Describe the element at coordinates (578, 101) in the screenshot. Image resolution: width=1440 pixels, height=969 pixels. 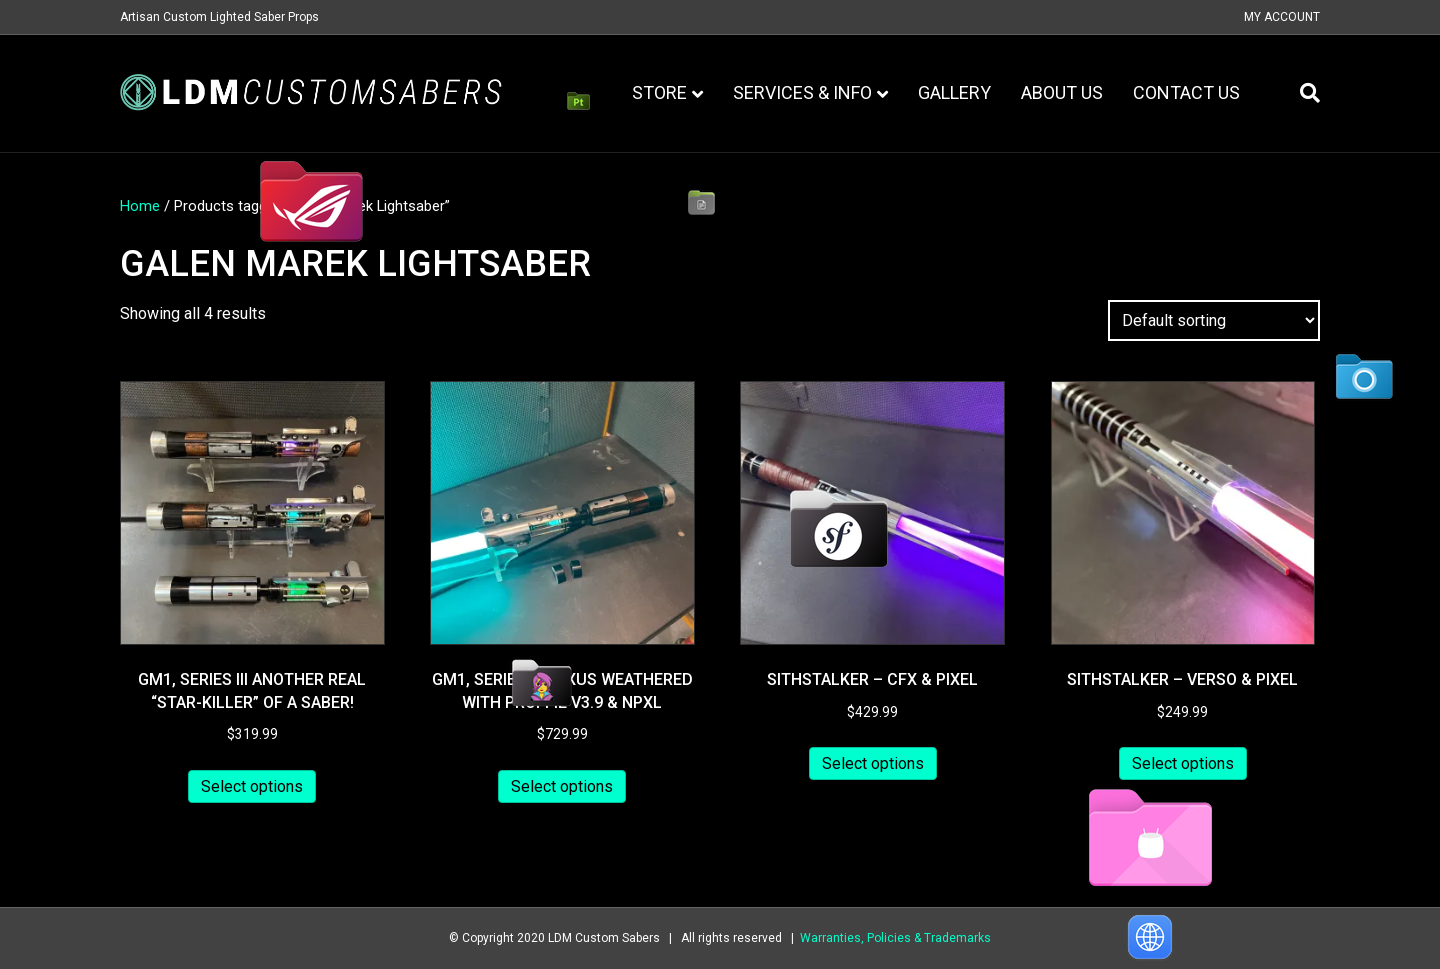
I see `open folder containing Adobe Substance Painter project files` at that location.